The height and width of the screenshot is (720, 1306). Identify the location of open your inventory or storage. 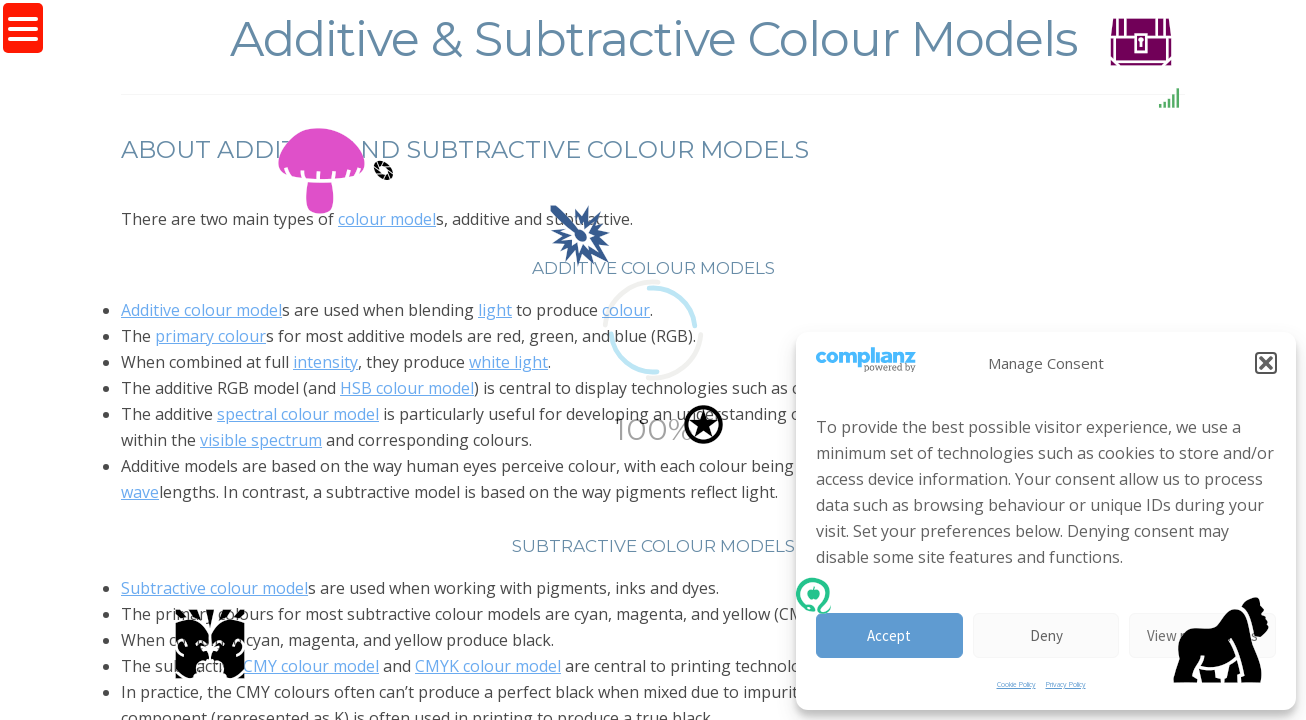
(1141, 42).